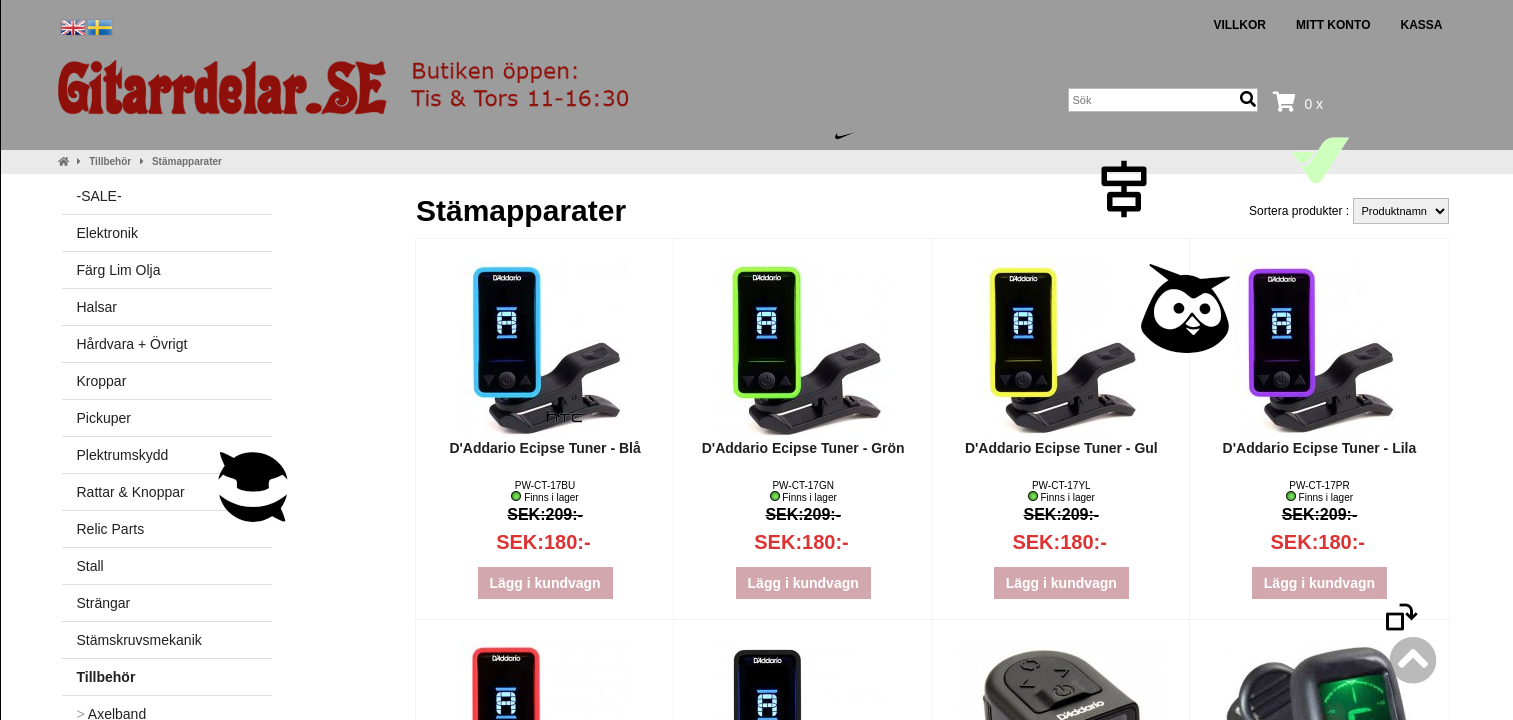 The height and width of the screenshot is (720, 1513). I want to click on voip.ms logo, so click(1320, 160).